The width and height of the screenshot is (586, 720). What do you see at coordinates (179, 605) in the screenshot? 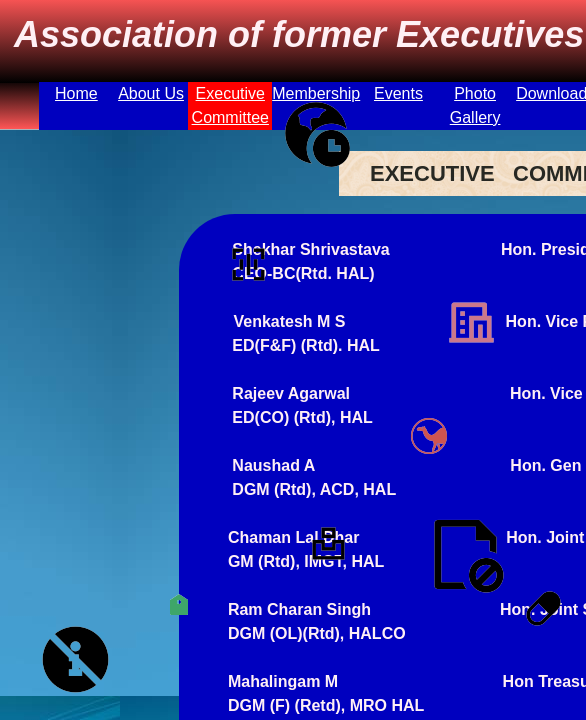
I see `navigate to home screen` at bounding box center [179, 605].